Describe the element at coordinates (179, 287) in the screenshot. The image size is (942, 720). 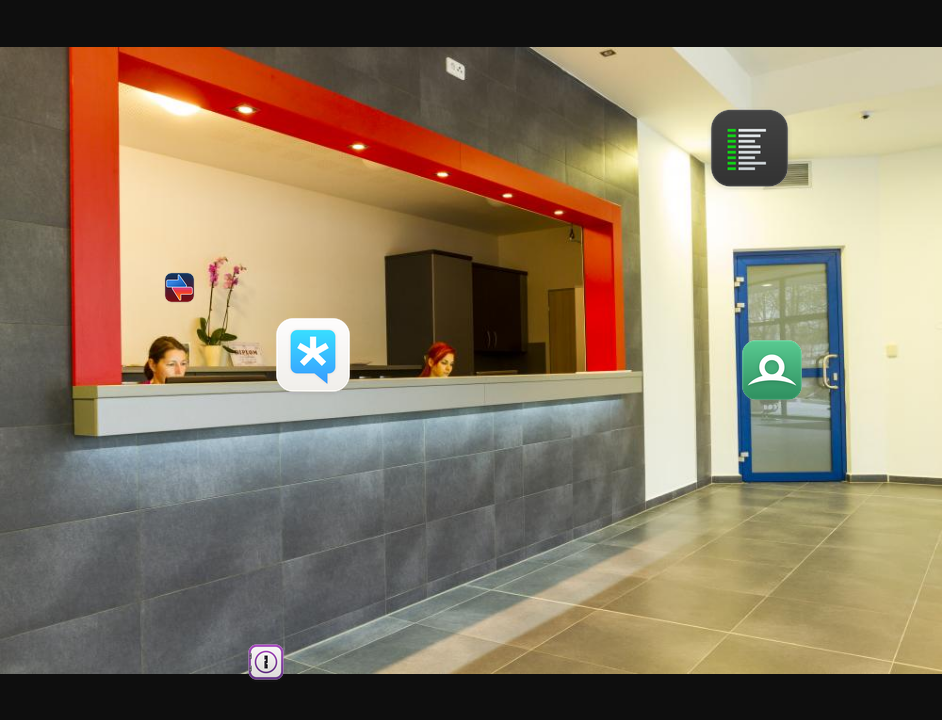
I see `open escambo currency or unit converter app` at that location.